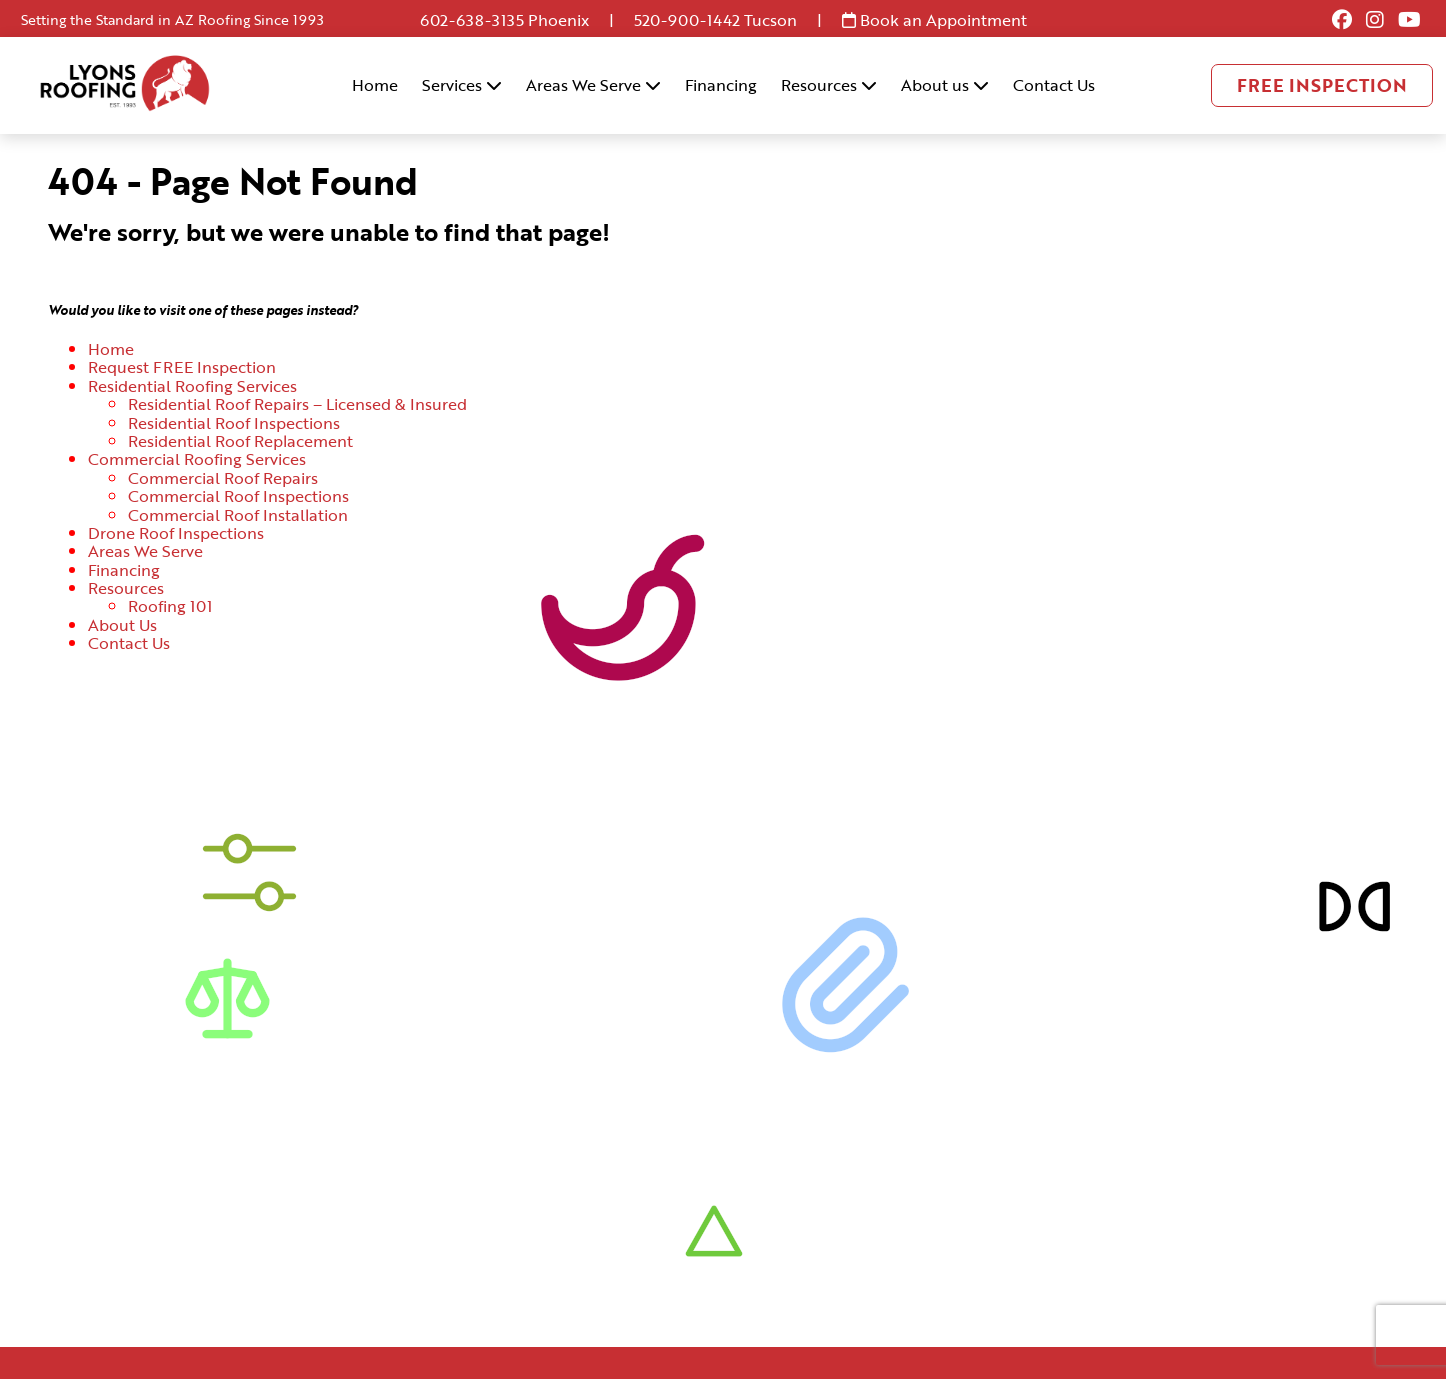  What do you see at coordinates (843, 984) in the screenshot?
I see `attach a file to your message` at bounding box center [843, 984].